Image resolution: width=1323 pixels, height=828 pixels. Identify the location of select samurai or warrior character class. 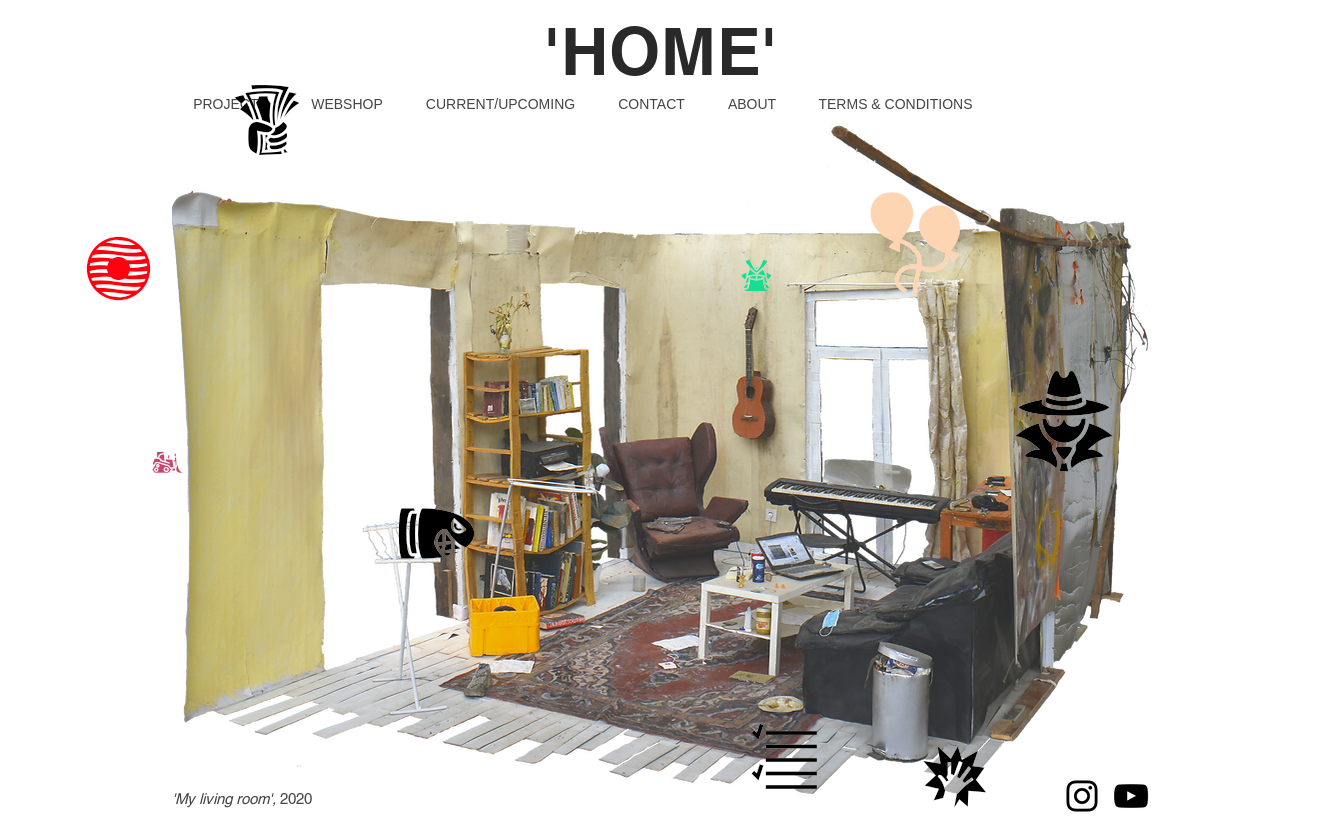
(756, 275).